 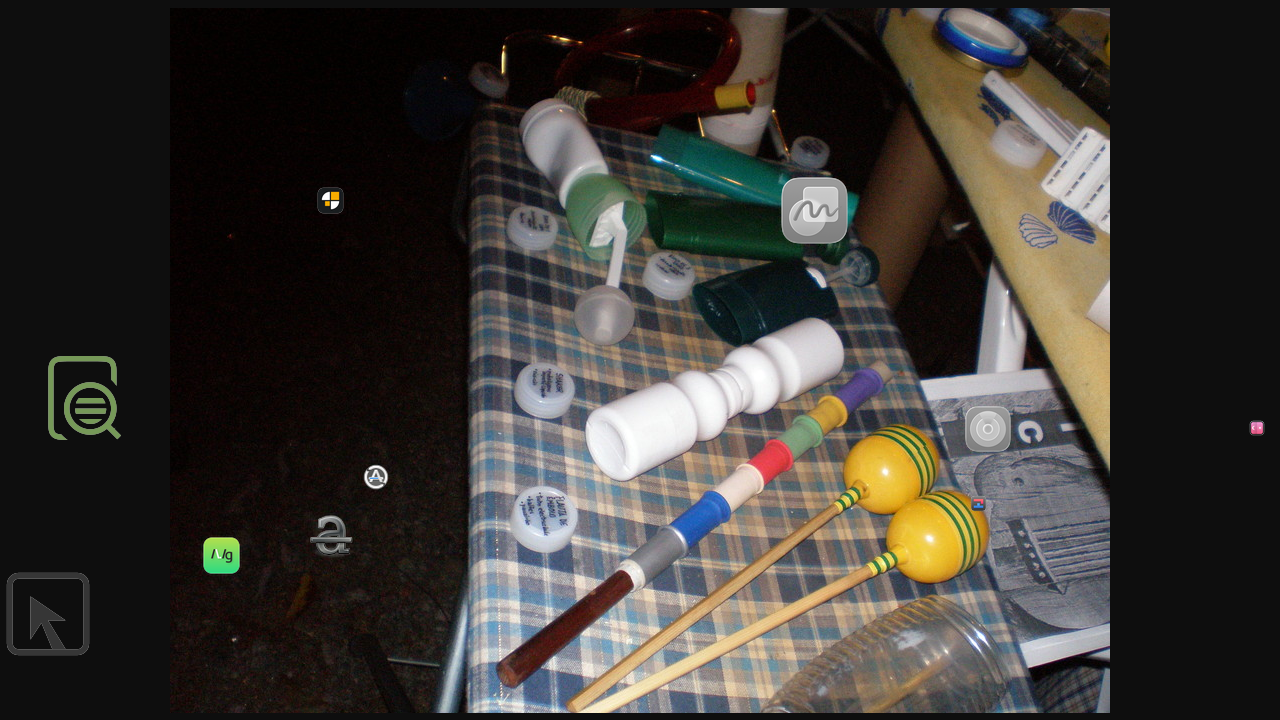 What do you see at coordinates (978, 503) in the screenshot?
I see `launch quadrapassel tetris-style puzzle game` at bounding box center [978, 503].